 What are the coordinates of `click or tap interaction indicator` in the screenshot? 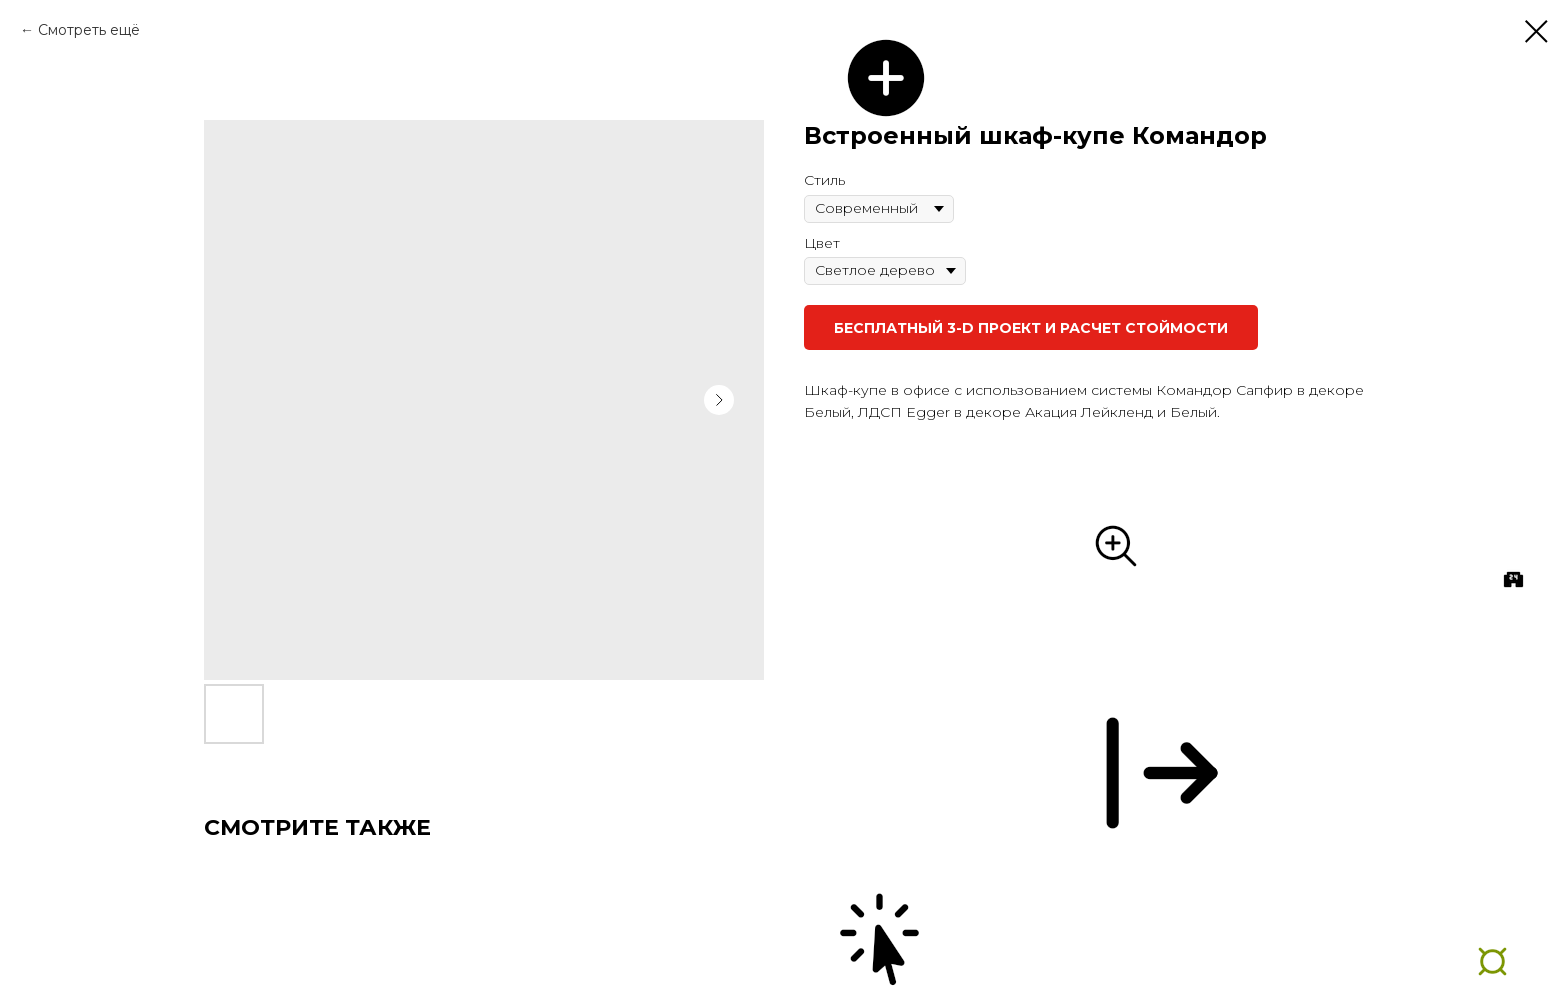 It's located at (879, 939).